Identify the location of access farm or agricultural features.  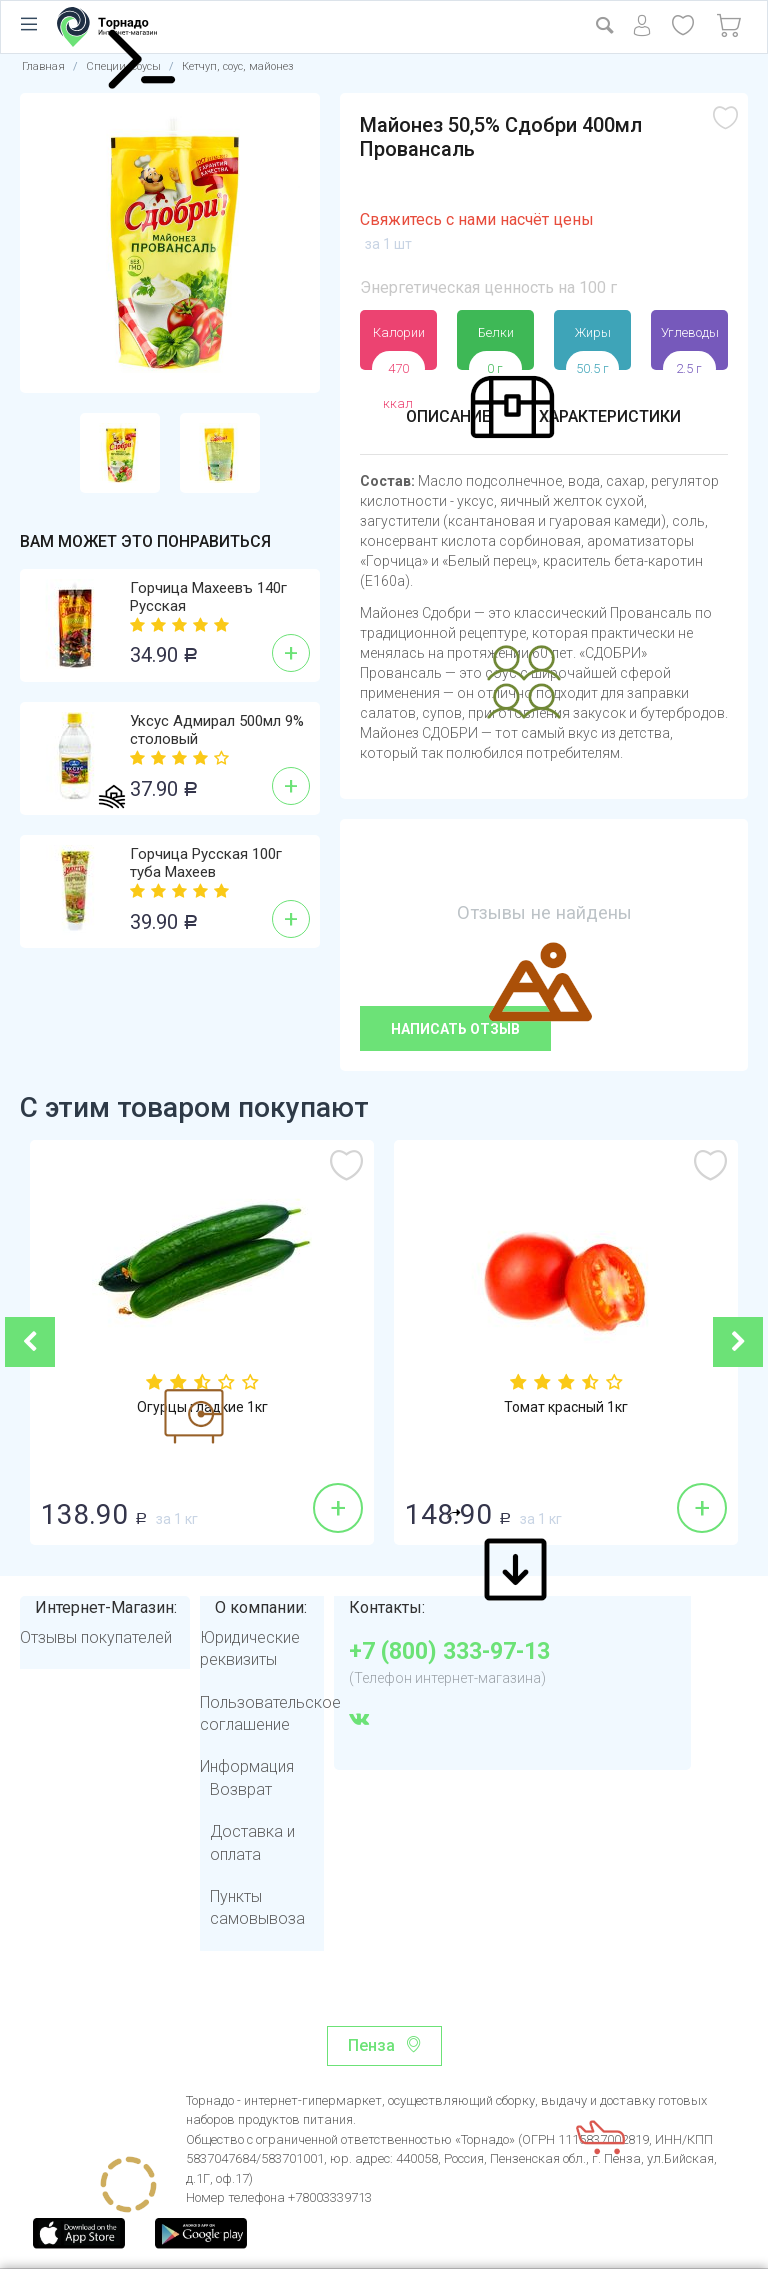
(112, 797).